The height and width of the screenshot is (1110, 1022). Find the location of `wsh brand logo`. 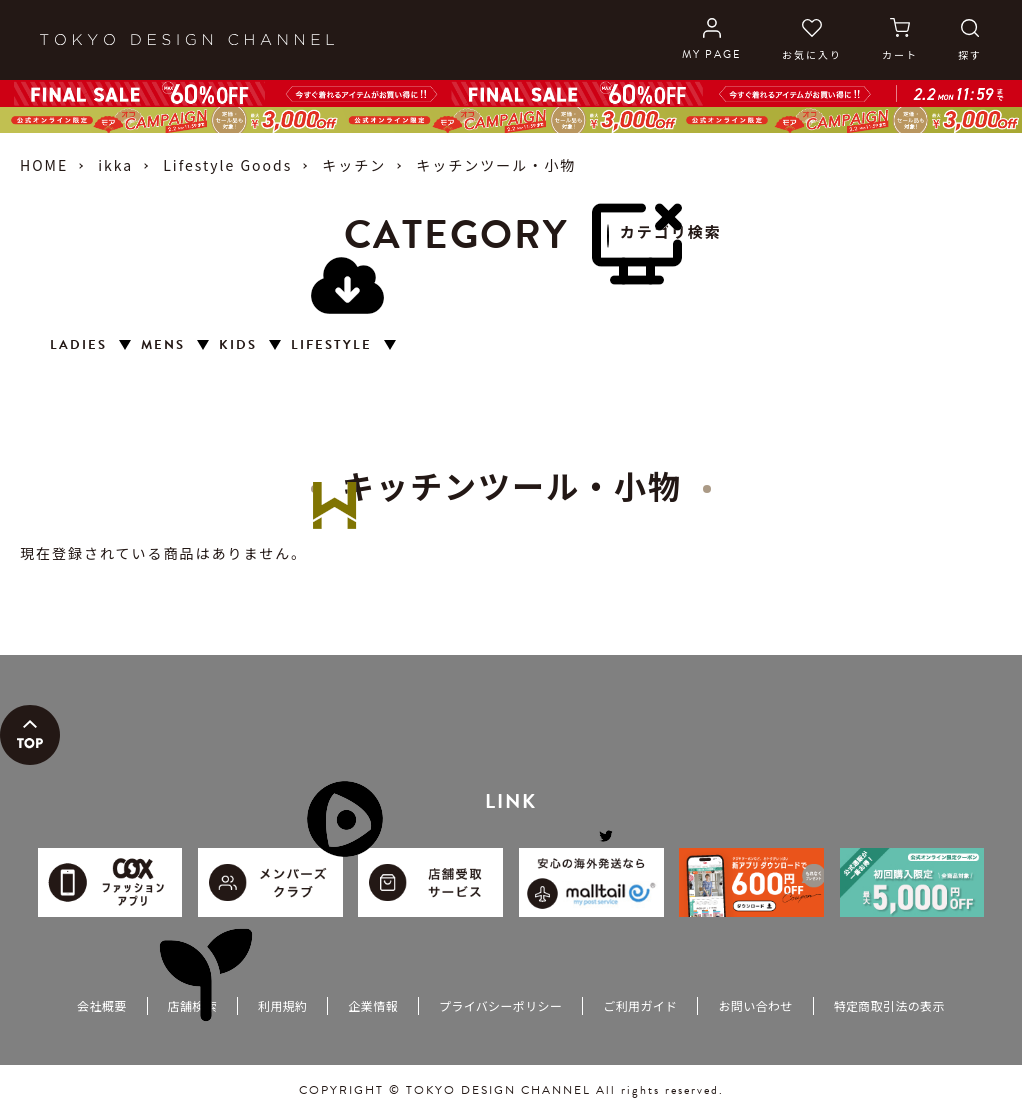

wsh brand logo is located at coordinates (334, 505).